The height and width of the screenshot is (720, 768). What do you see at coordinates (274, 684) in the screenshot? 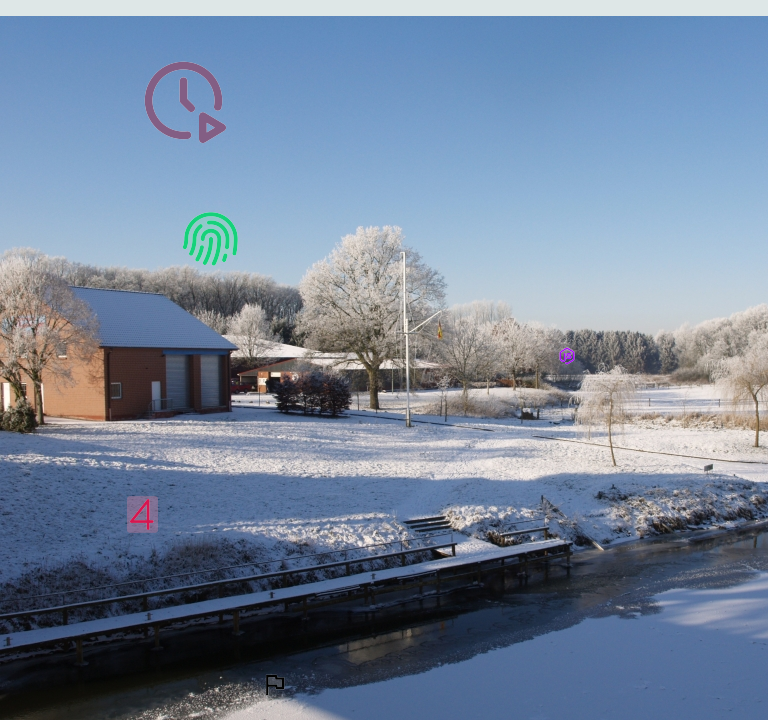
I see `flag or mark an item for follow-up` at bounding box center [274, 684].